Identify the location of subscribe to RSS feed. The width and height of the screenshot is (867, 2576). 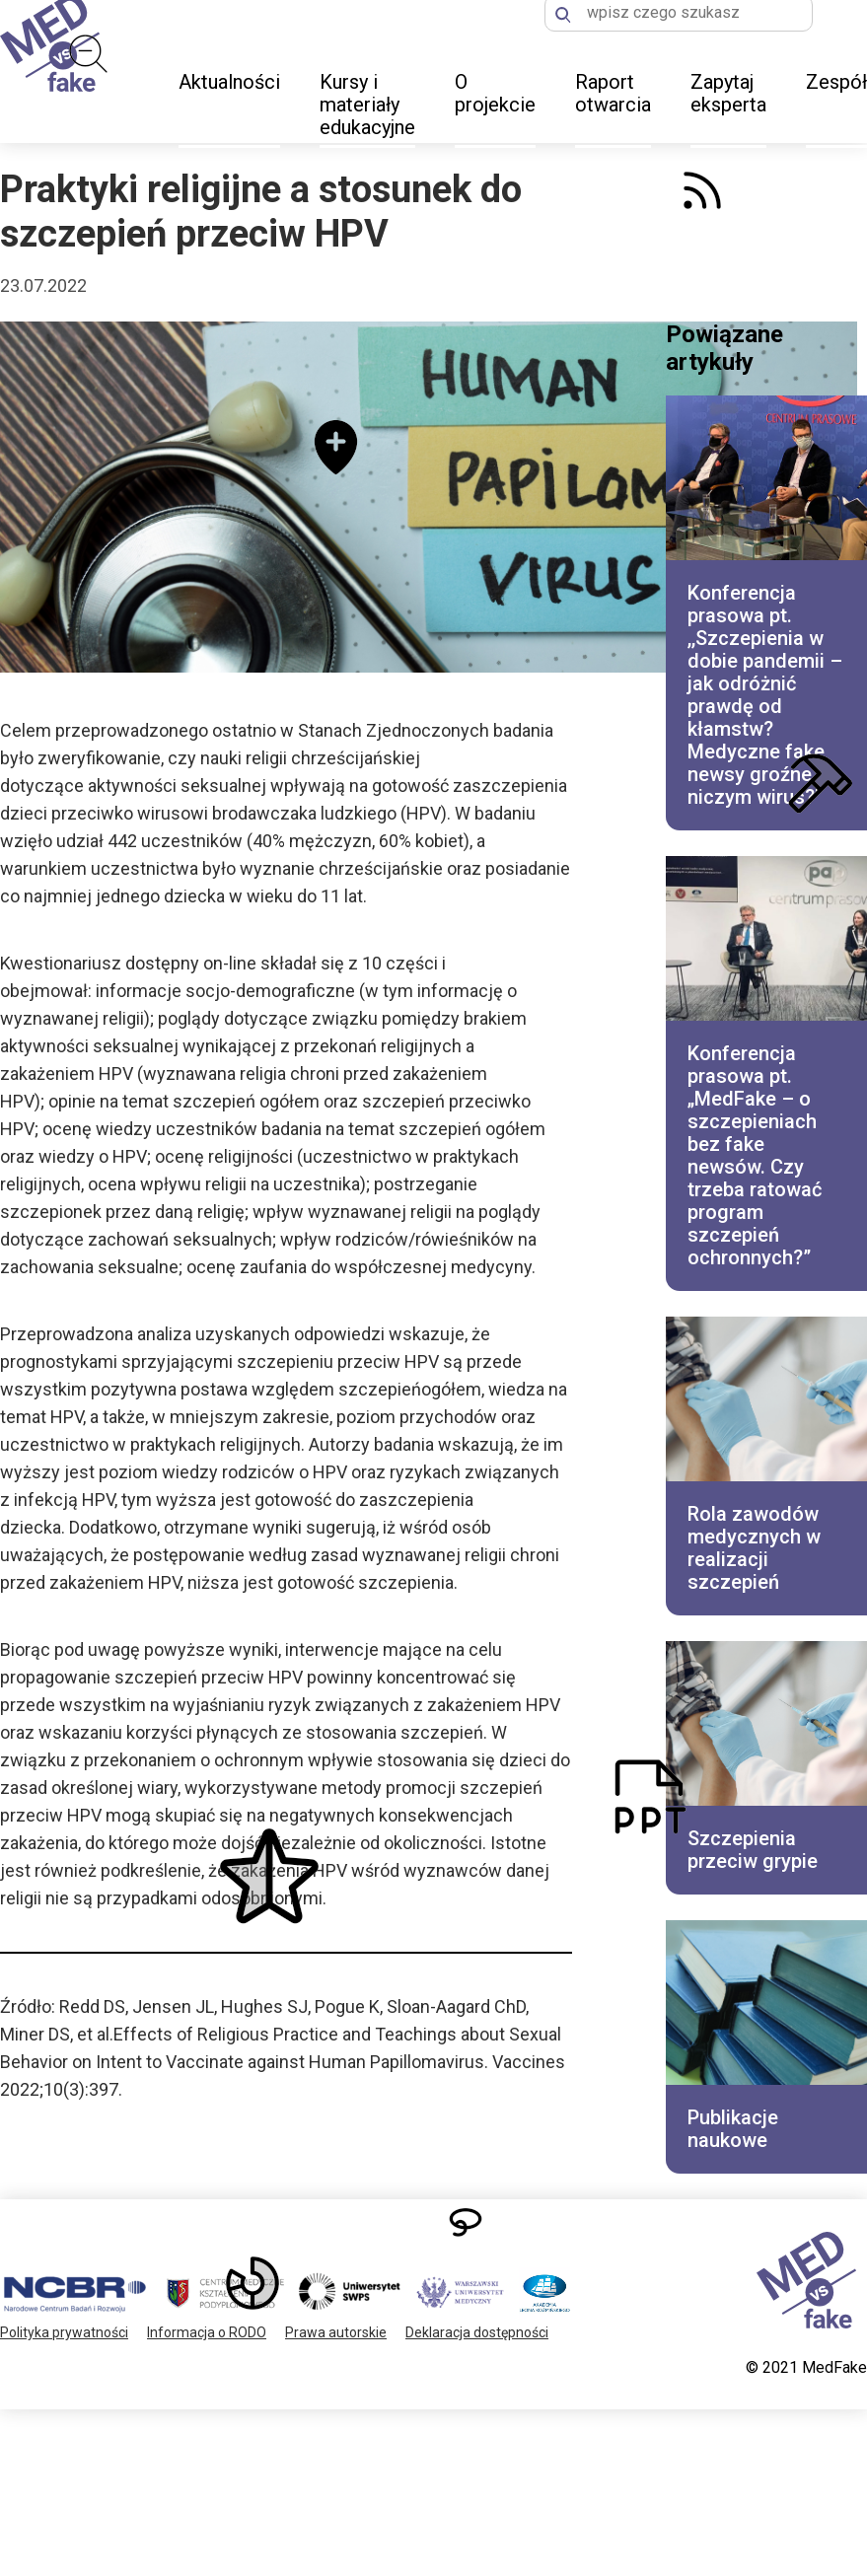
(702, 190).